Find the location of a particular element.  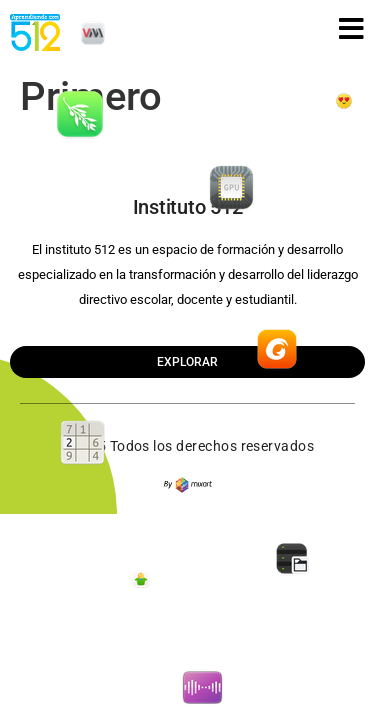

configure ftp server settings is located at coordinates (292, 559).